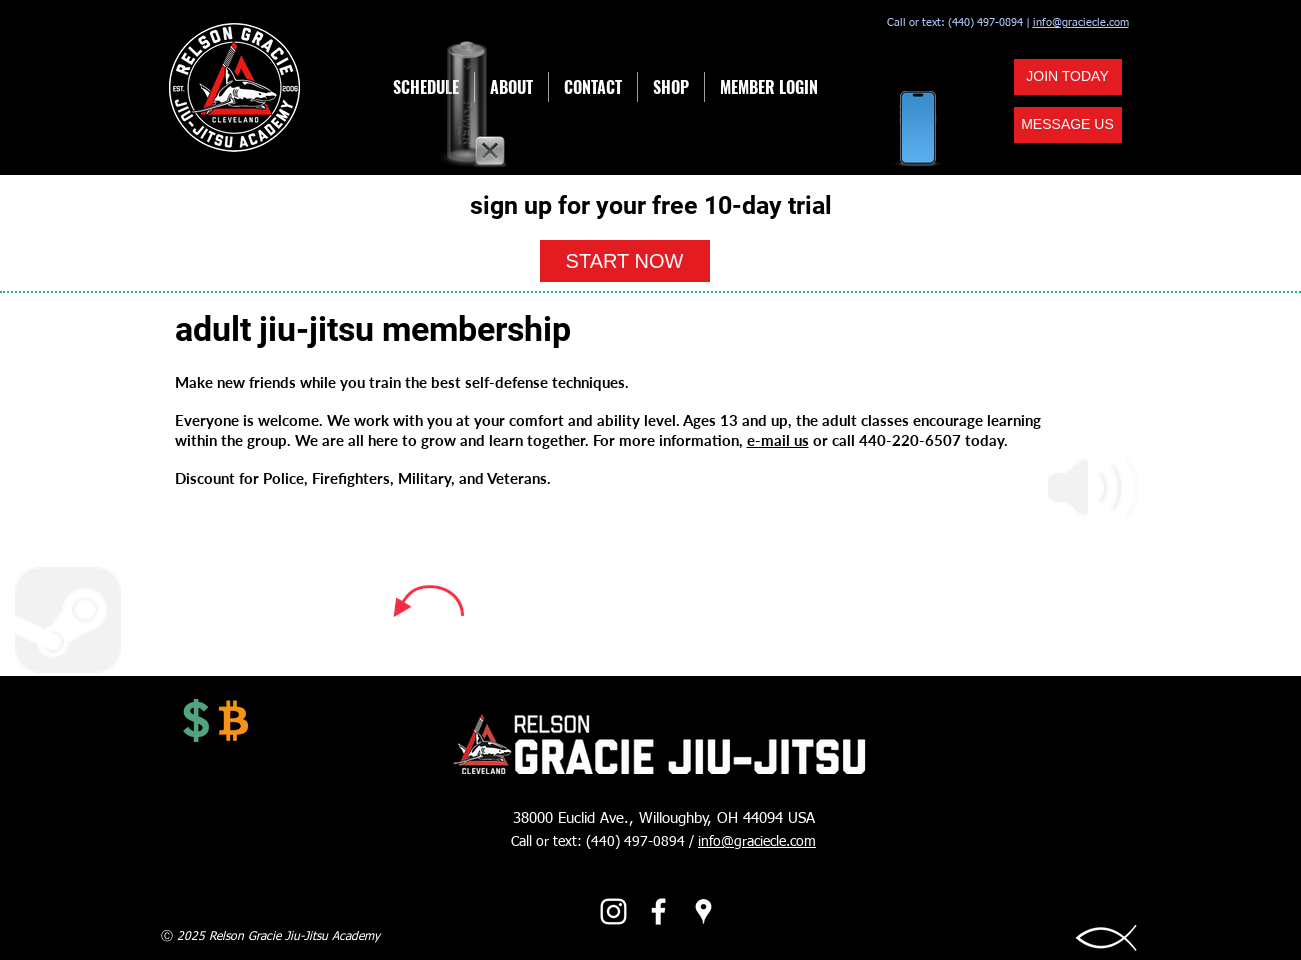 The width and height of the screenshot is (1301, 960). I want to click on undo the last action, so click(428, 600).